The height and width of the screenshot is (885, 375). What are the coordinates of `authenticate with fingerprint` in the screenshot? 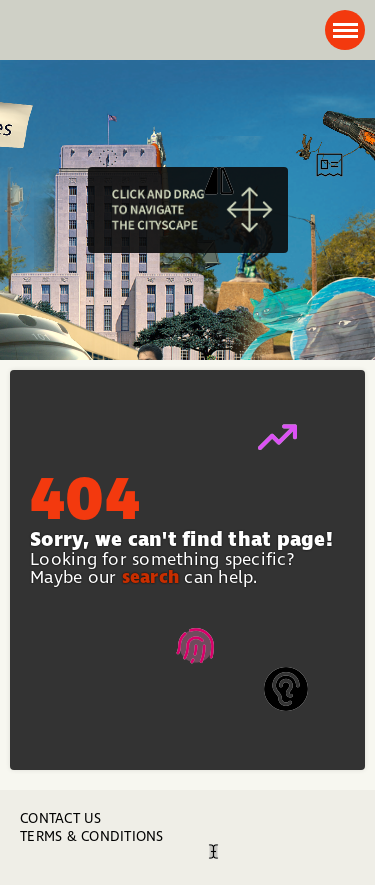 It's located at (196, 646).